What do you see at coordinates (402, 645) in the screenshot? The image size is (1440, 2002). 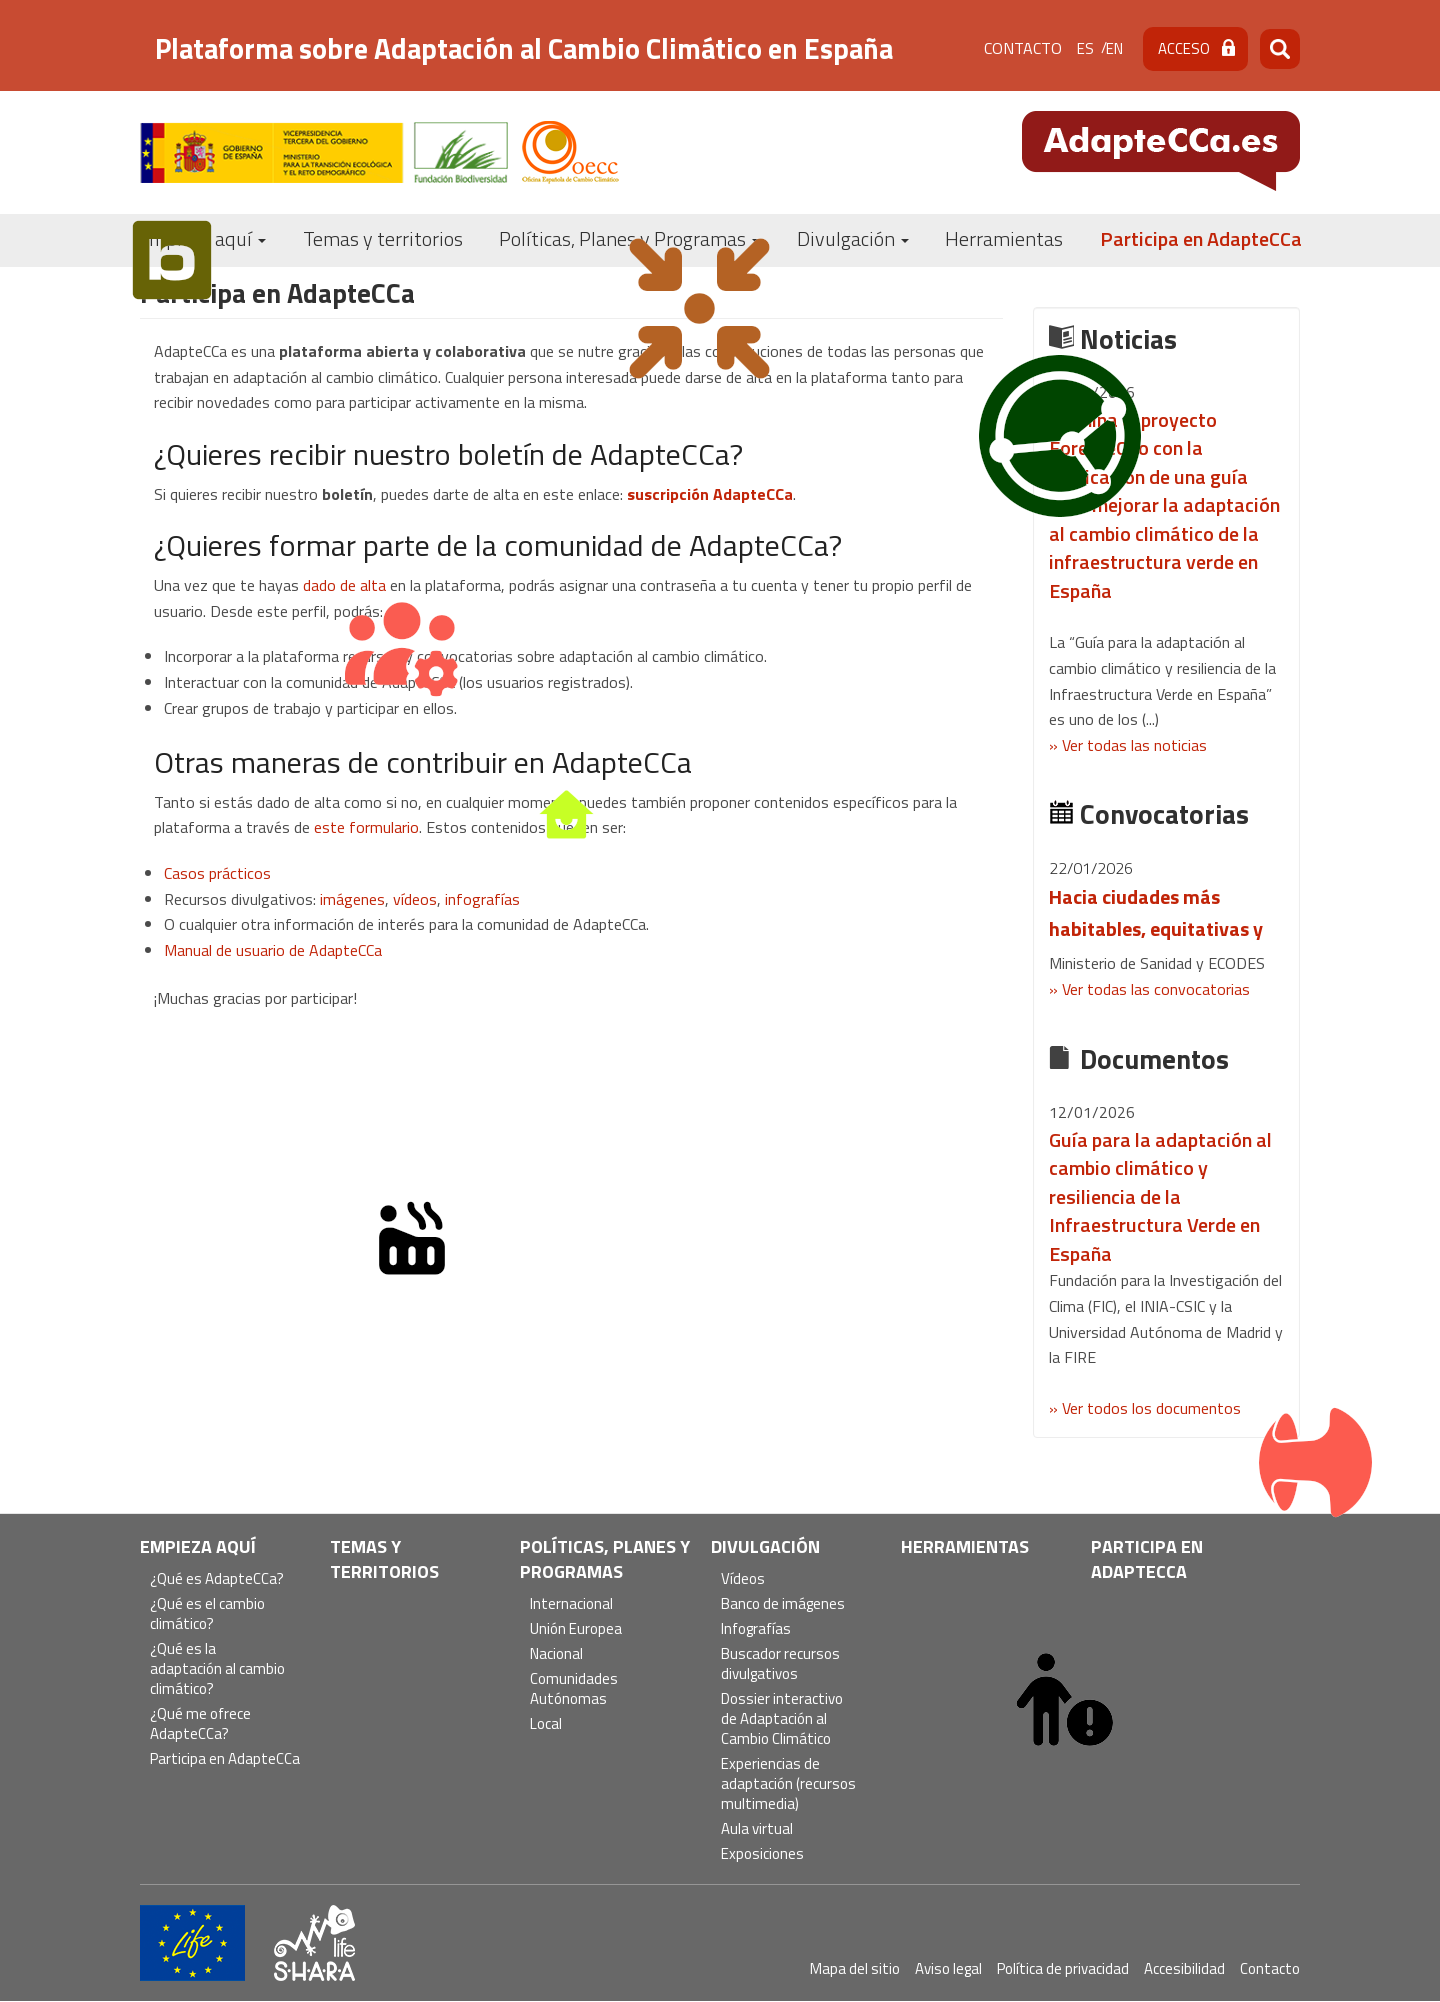 I see `manage user settings and permissions` at bounding box center [402, 645].